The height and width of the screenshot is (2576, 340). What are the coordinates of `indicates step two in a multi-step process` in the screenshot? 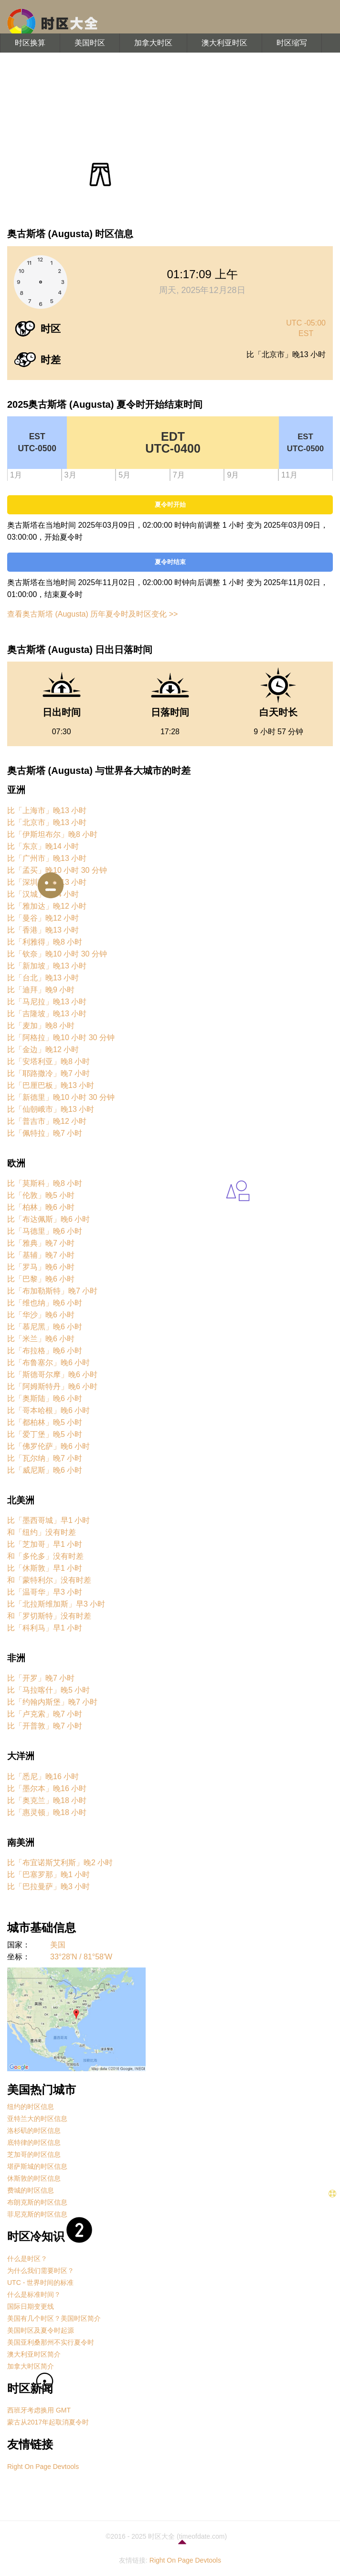 It's located at (79, 2230).